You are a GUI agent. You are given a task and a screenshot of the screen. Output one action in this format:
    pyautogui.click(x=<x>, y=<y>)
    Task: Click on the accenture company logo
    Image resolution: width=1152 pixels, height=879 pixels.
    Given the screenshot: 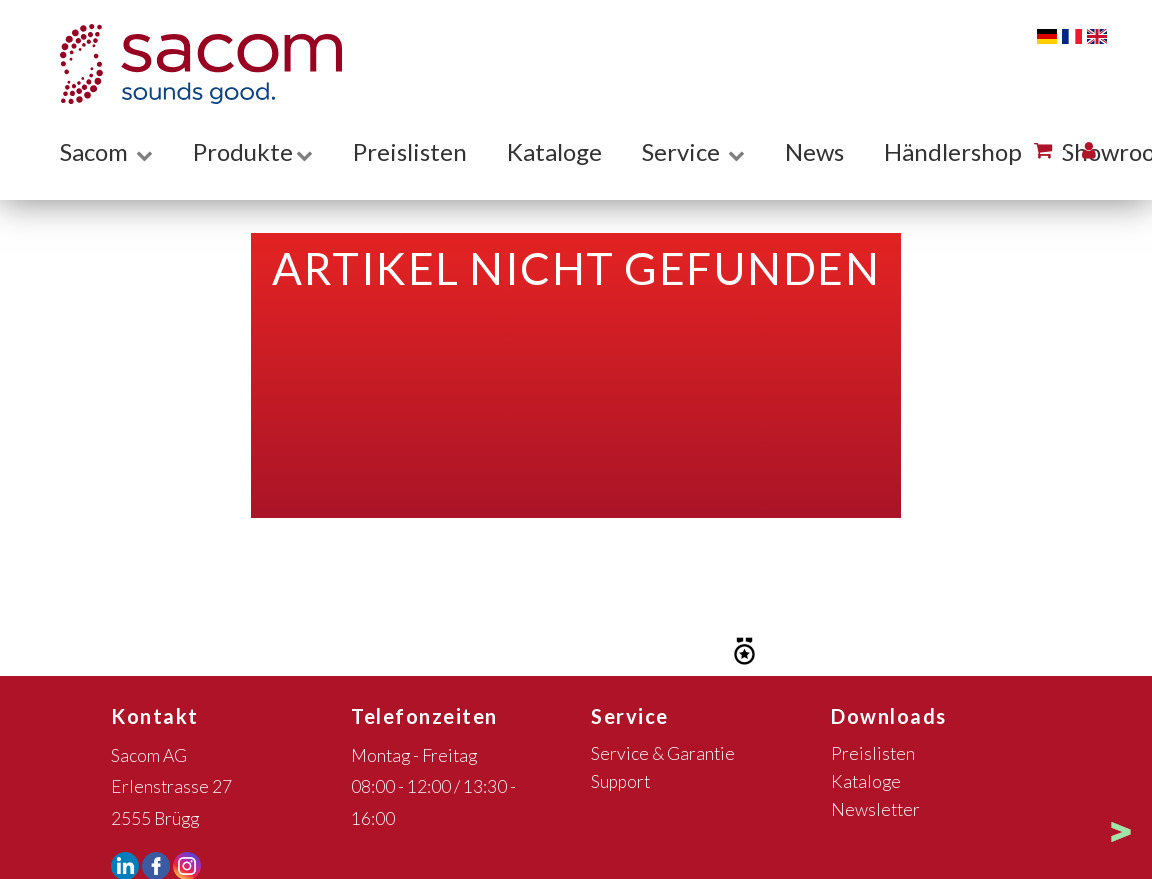 What is the action you would take?
    pyautogui.click(x=1121, y=832)
    